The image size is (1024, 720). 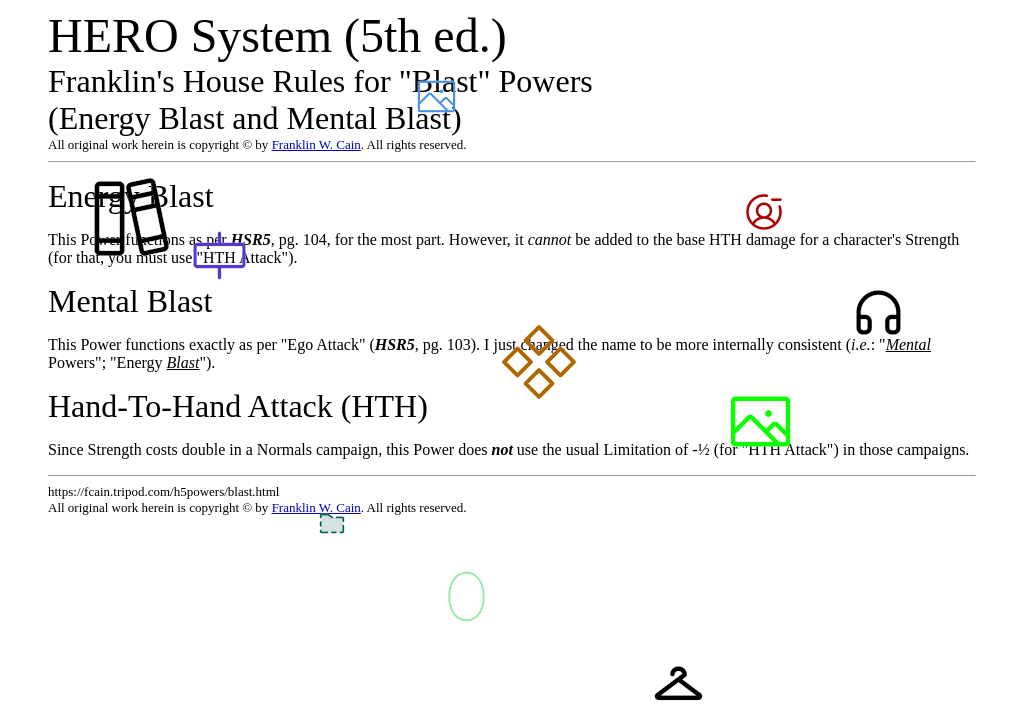 I want to click on align object to horizontal center, so click(x=219, y=255).